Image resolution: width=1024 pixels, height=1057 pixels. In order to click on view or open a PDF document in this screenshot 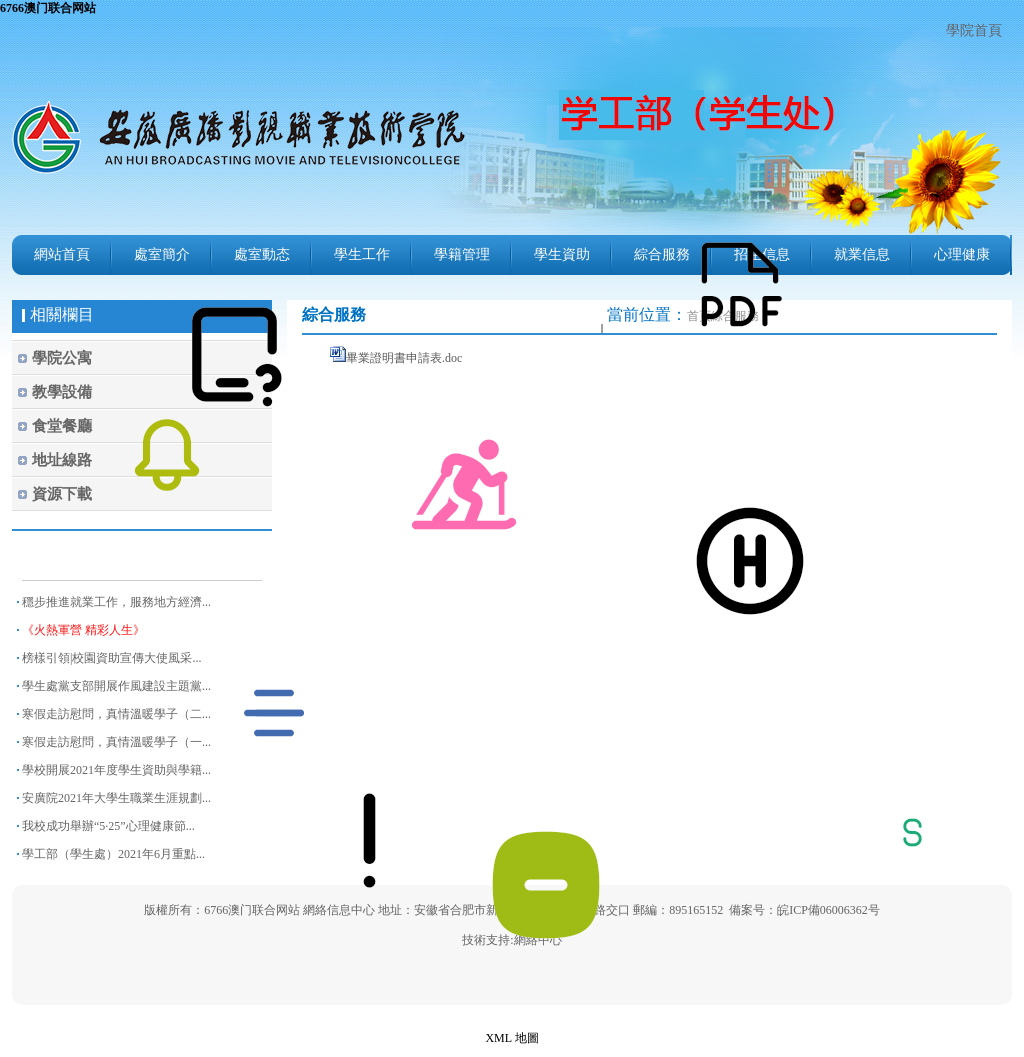, I will do `click(740, 288)`.